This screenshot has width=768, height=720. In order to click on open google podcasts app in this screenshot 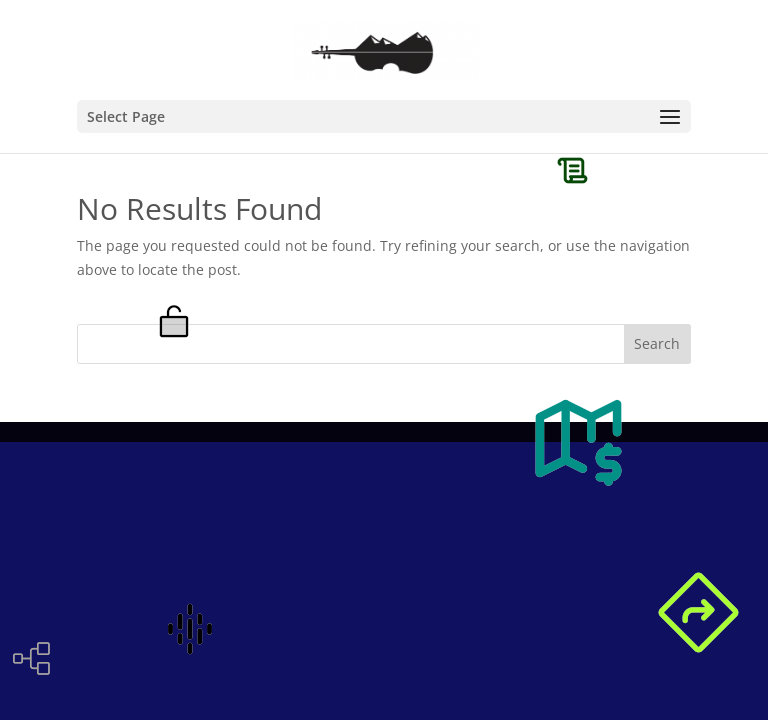, I will do `click(190, 629)`.